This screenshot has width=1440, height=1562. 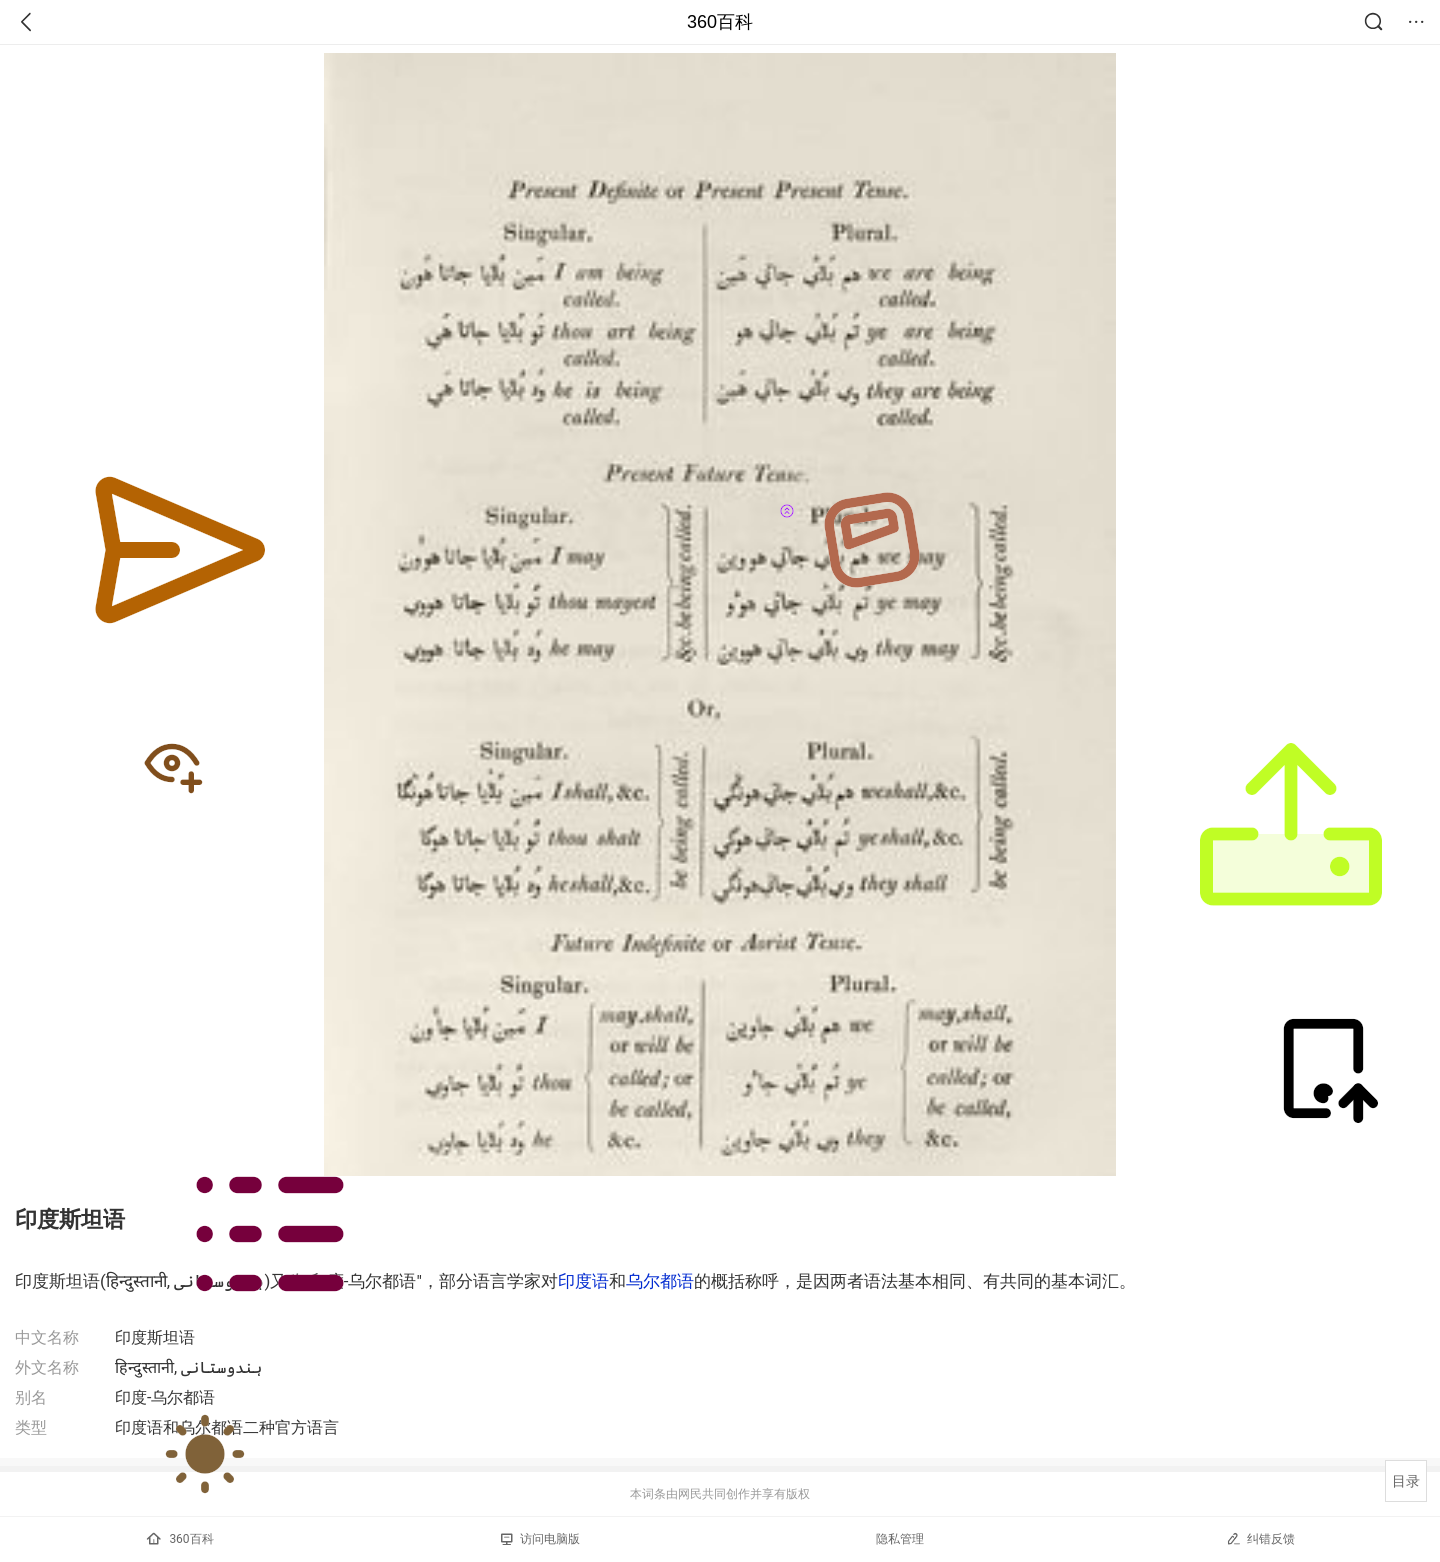 I want to click on switch to light mode, so click(x=205, y=1454).